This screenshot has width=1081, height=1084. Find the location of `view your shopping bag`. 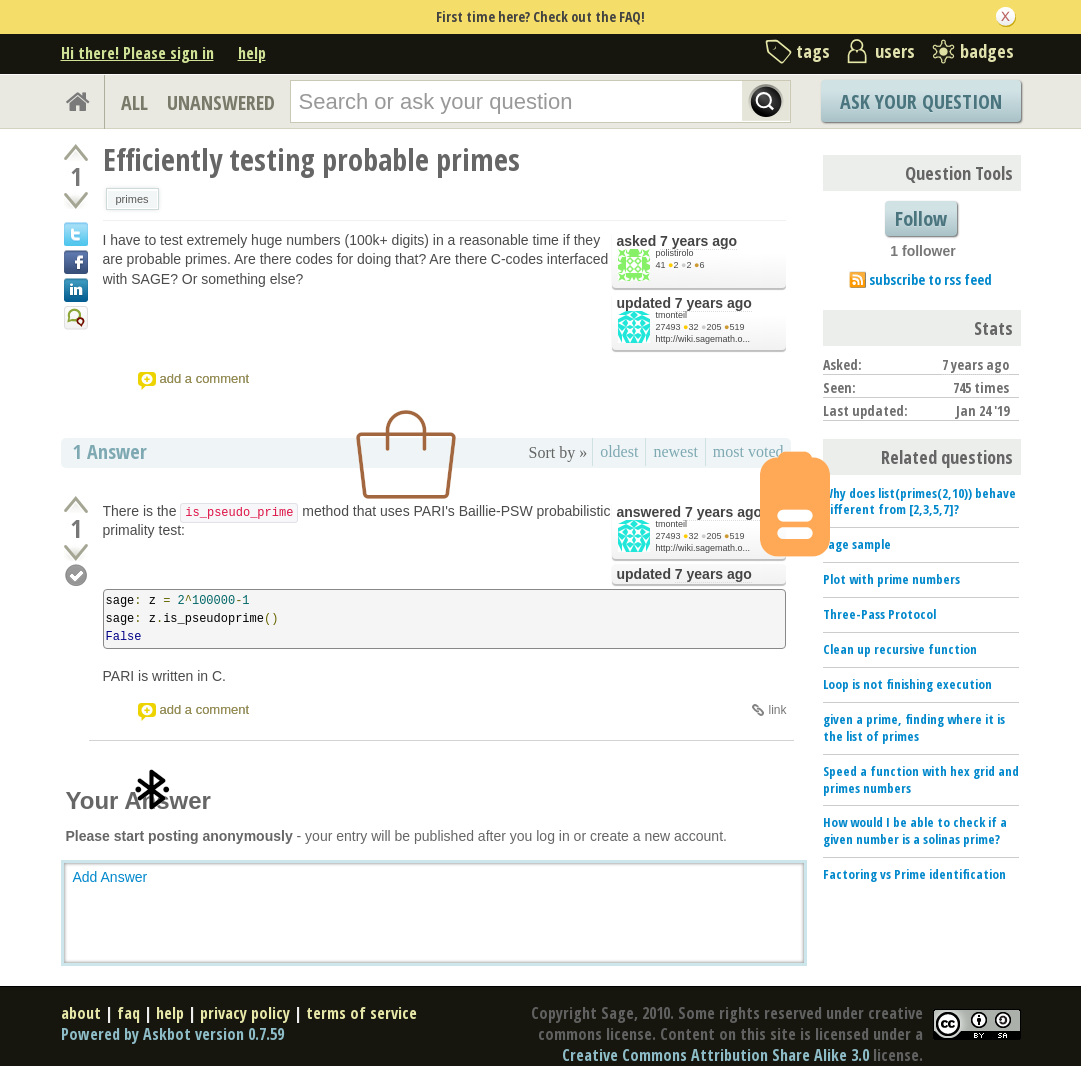

view your shopping bag is located at coordinates (406, 460).